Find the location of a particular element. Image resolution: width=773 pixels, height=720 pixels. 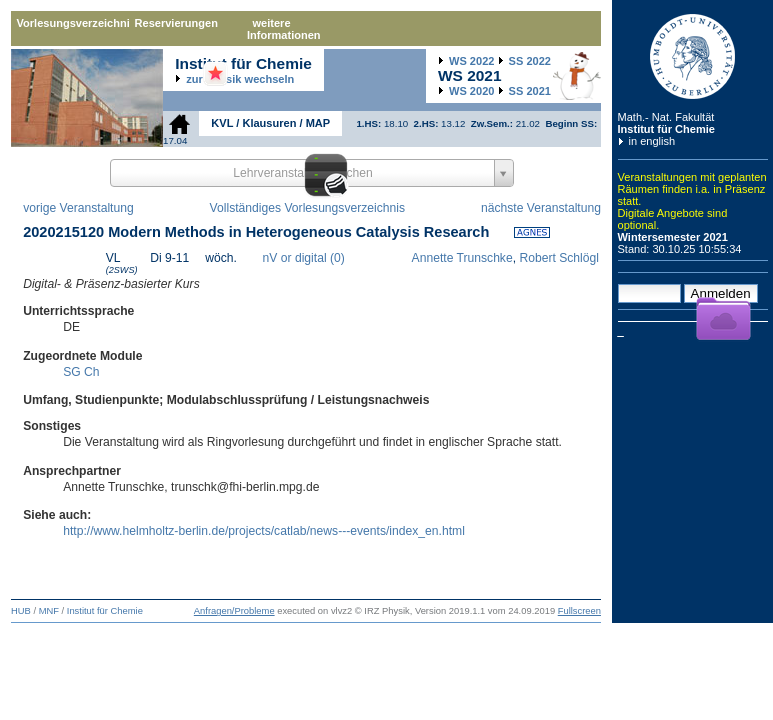

open bookmarks manager app is located at coordinates (215, 73).